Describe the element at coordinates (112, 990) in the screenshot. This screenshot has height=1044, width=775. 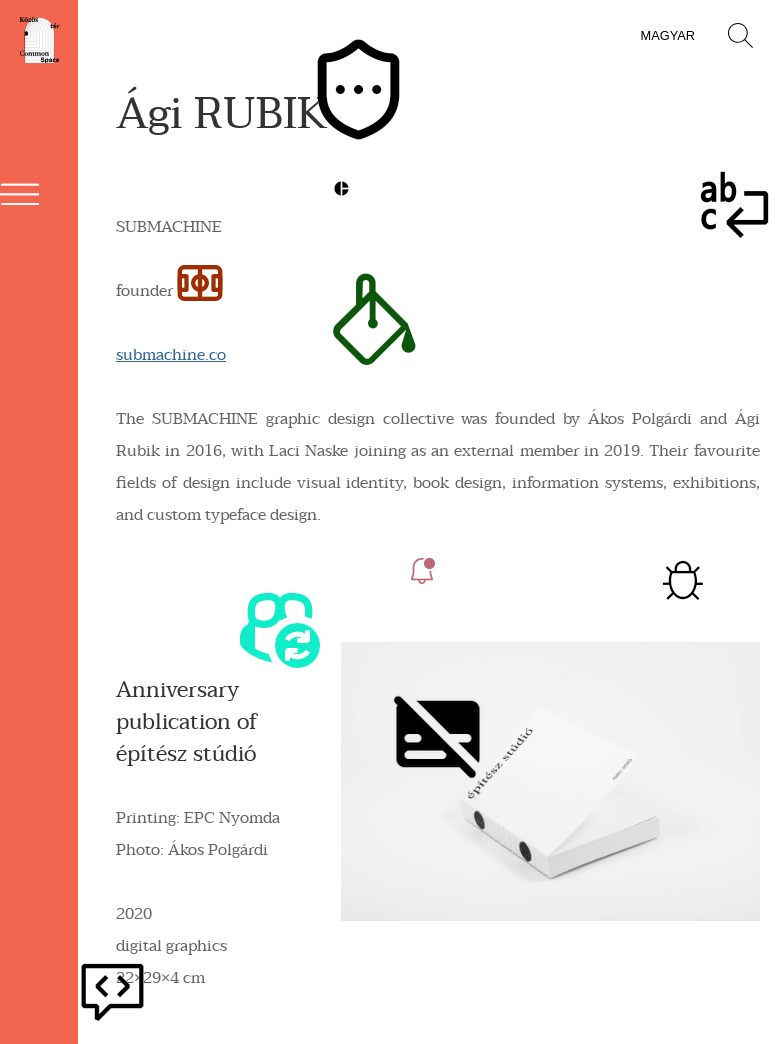
I see `open code review comments` at that location.